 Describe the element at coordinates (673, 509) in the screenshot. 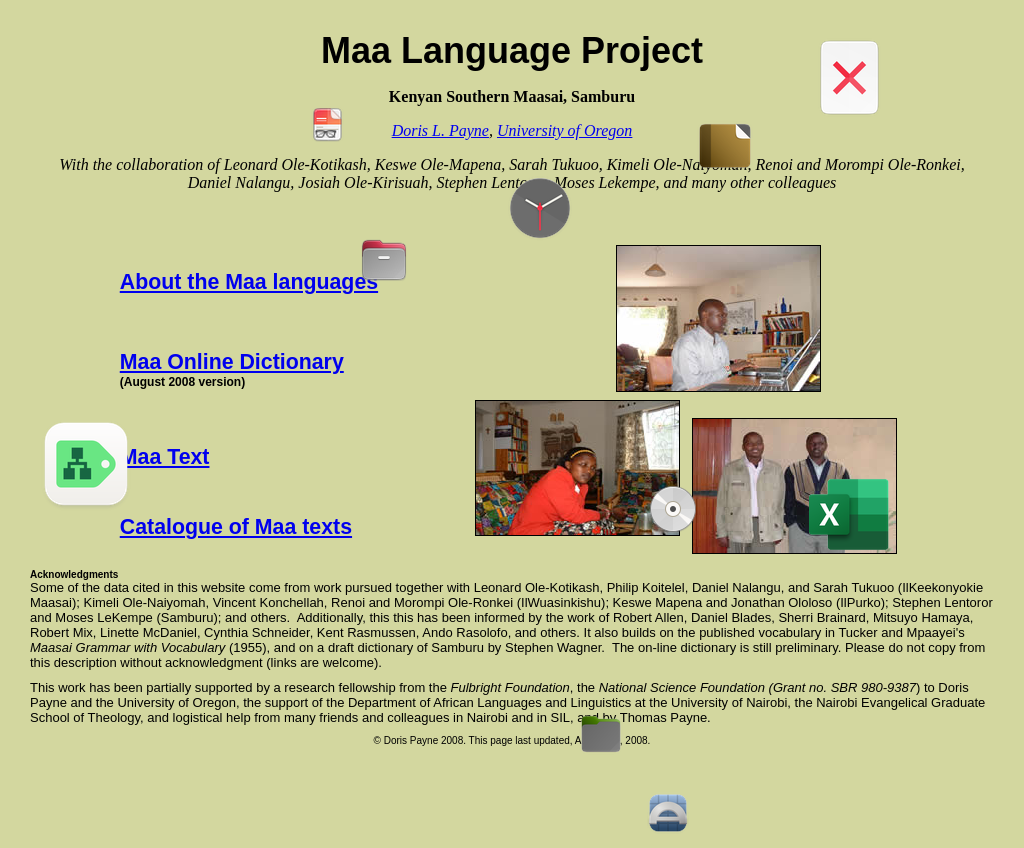

I see `indicates a blank CD-R disc ready for burning` at that location.